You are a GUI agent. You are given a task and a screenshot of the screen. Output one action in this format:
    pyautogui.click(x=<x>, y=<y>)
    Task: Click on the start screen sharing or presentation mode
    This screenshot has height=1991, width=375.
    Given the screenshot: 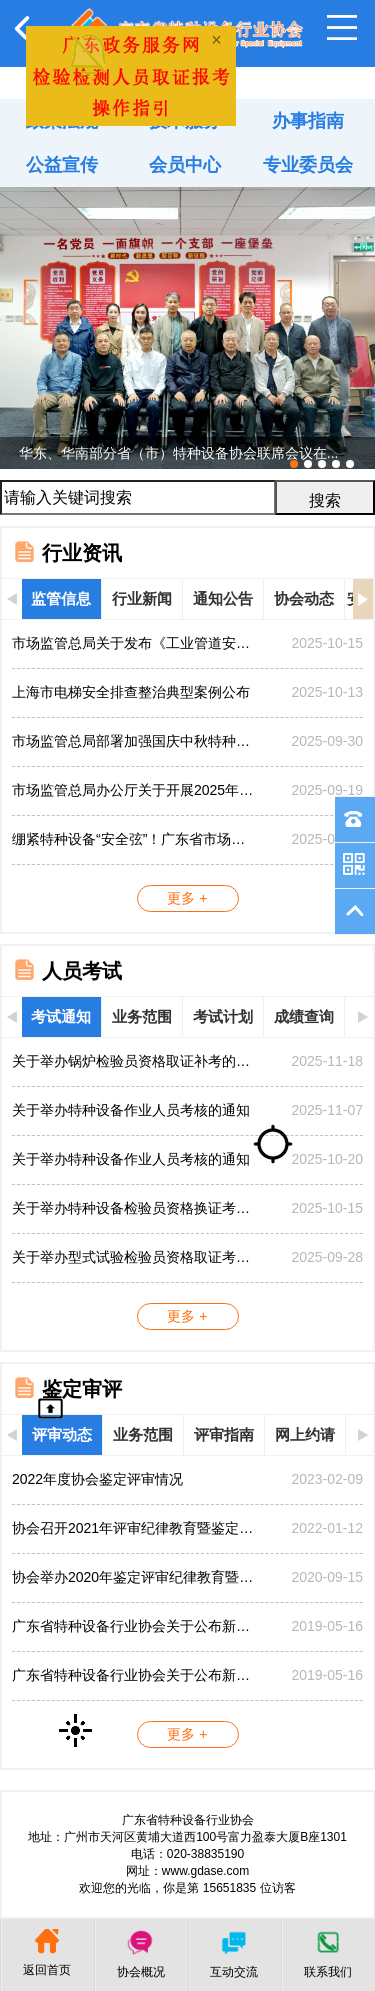 What is the action you would take?
    pyautogui.click(x=50, y=1408)
    